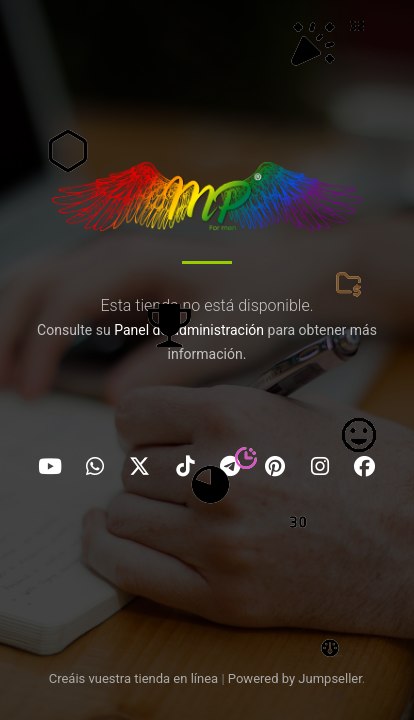 This screenshot has height=720, width=414. What do you see at coordinates (68, 151) in the screenshot?
I see `select a hexagonal shape or polygon tool` at bounding box center [68, 151].